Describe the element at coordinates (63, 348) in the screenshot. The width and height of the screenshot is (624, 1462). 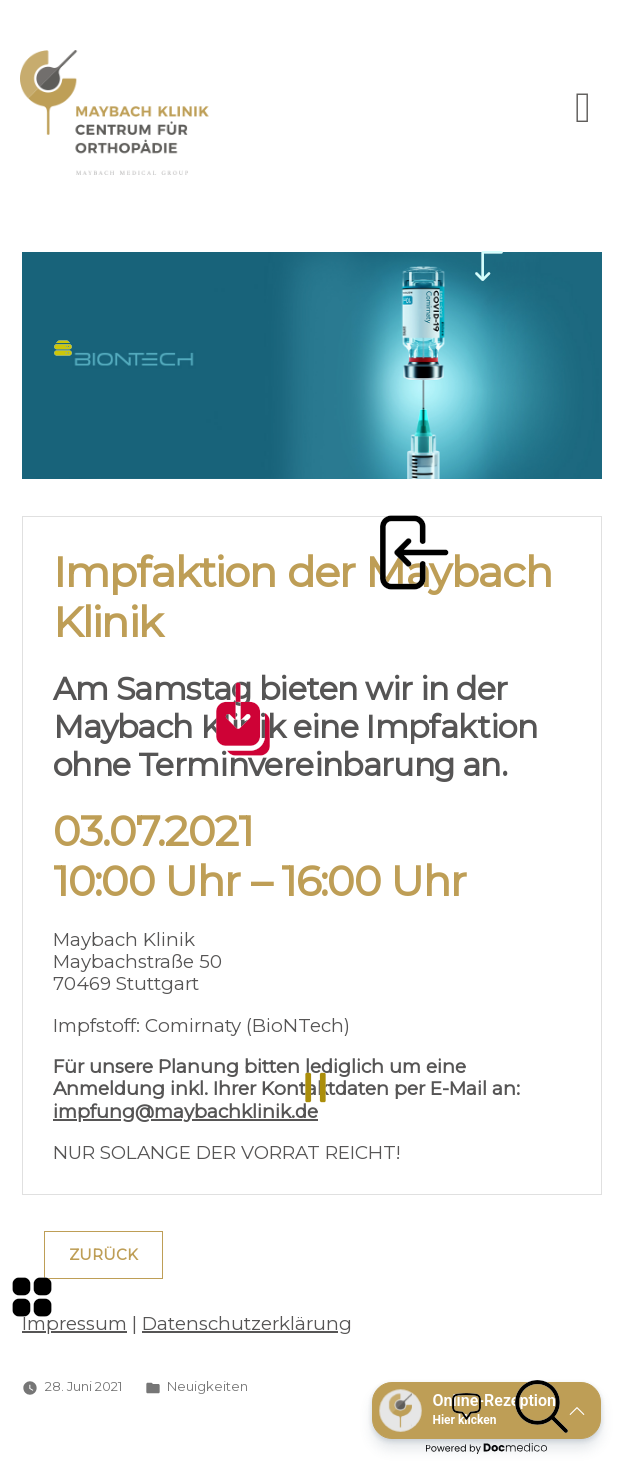
I see `view server infrastructure` at that location.